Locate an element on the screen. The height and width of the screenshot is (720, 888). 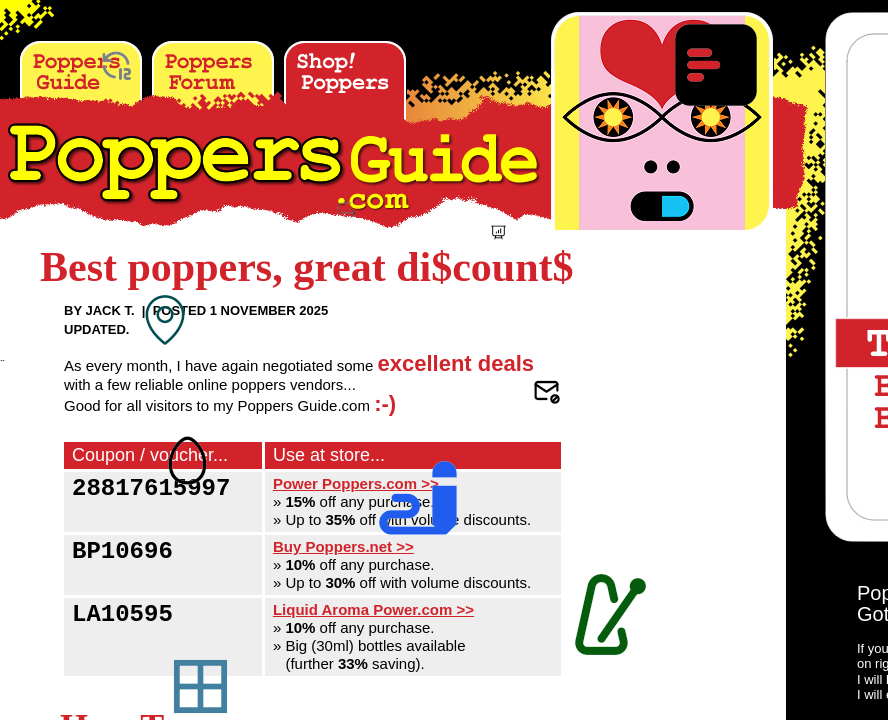
indicates breakfast or food-related content is located at coordinates (187, 460).